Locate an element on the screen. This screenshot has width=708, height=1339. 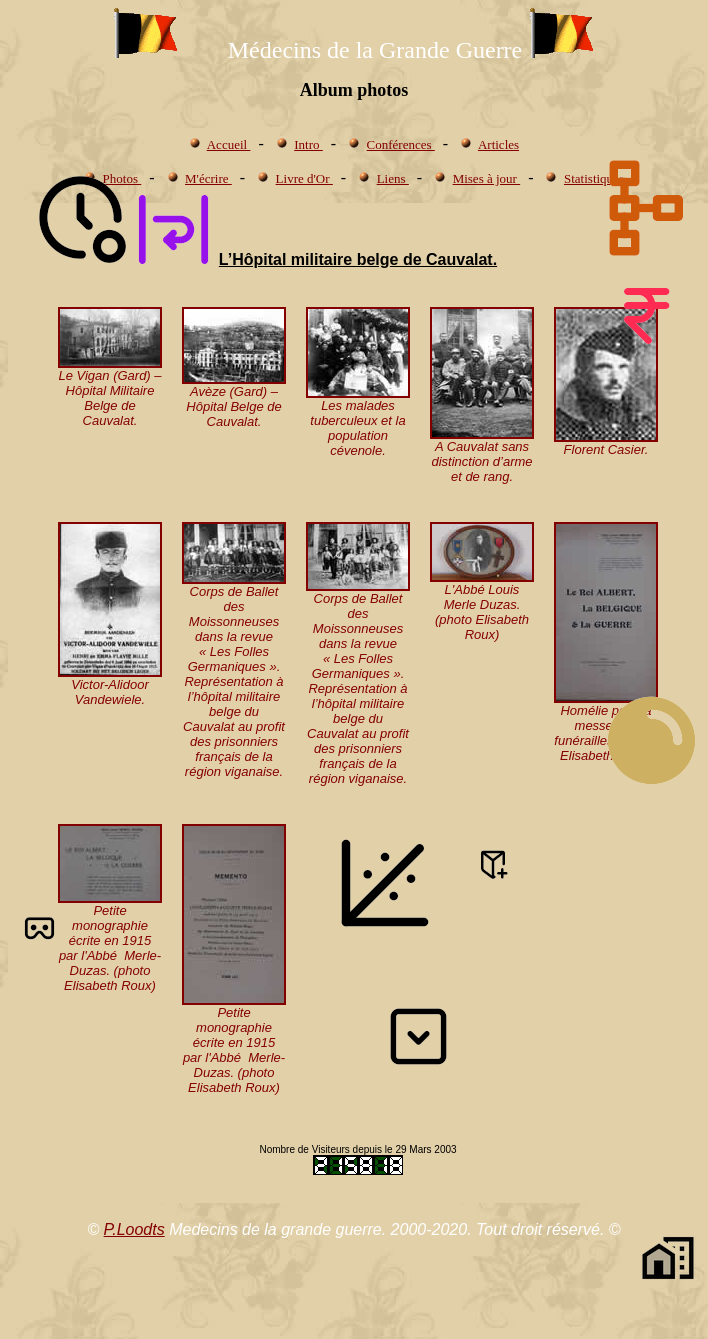
view covariate analysis chart is located at coordinates (385, 883).